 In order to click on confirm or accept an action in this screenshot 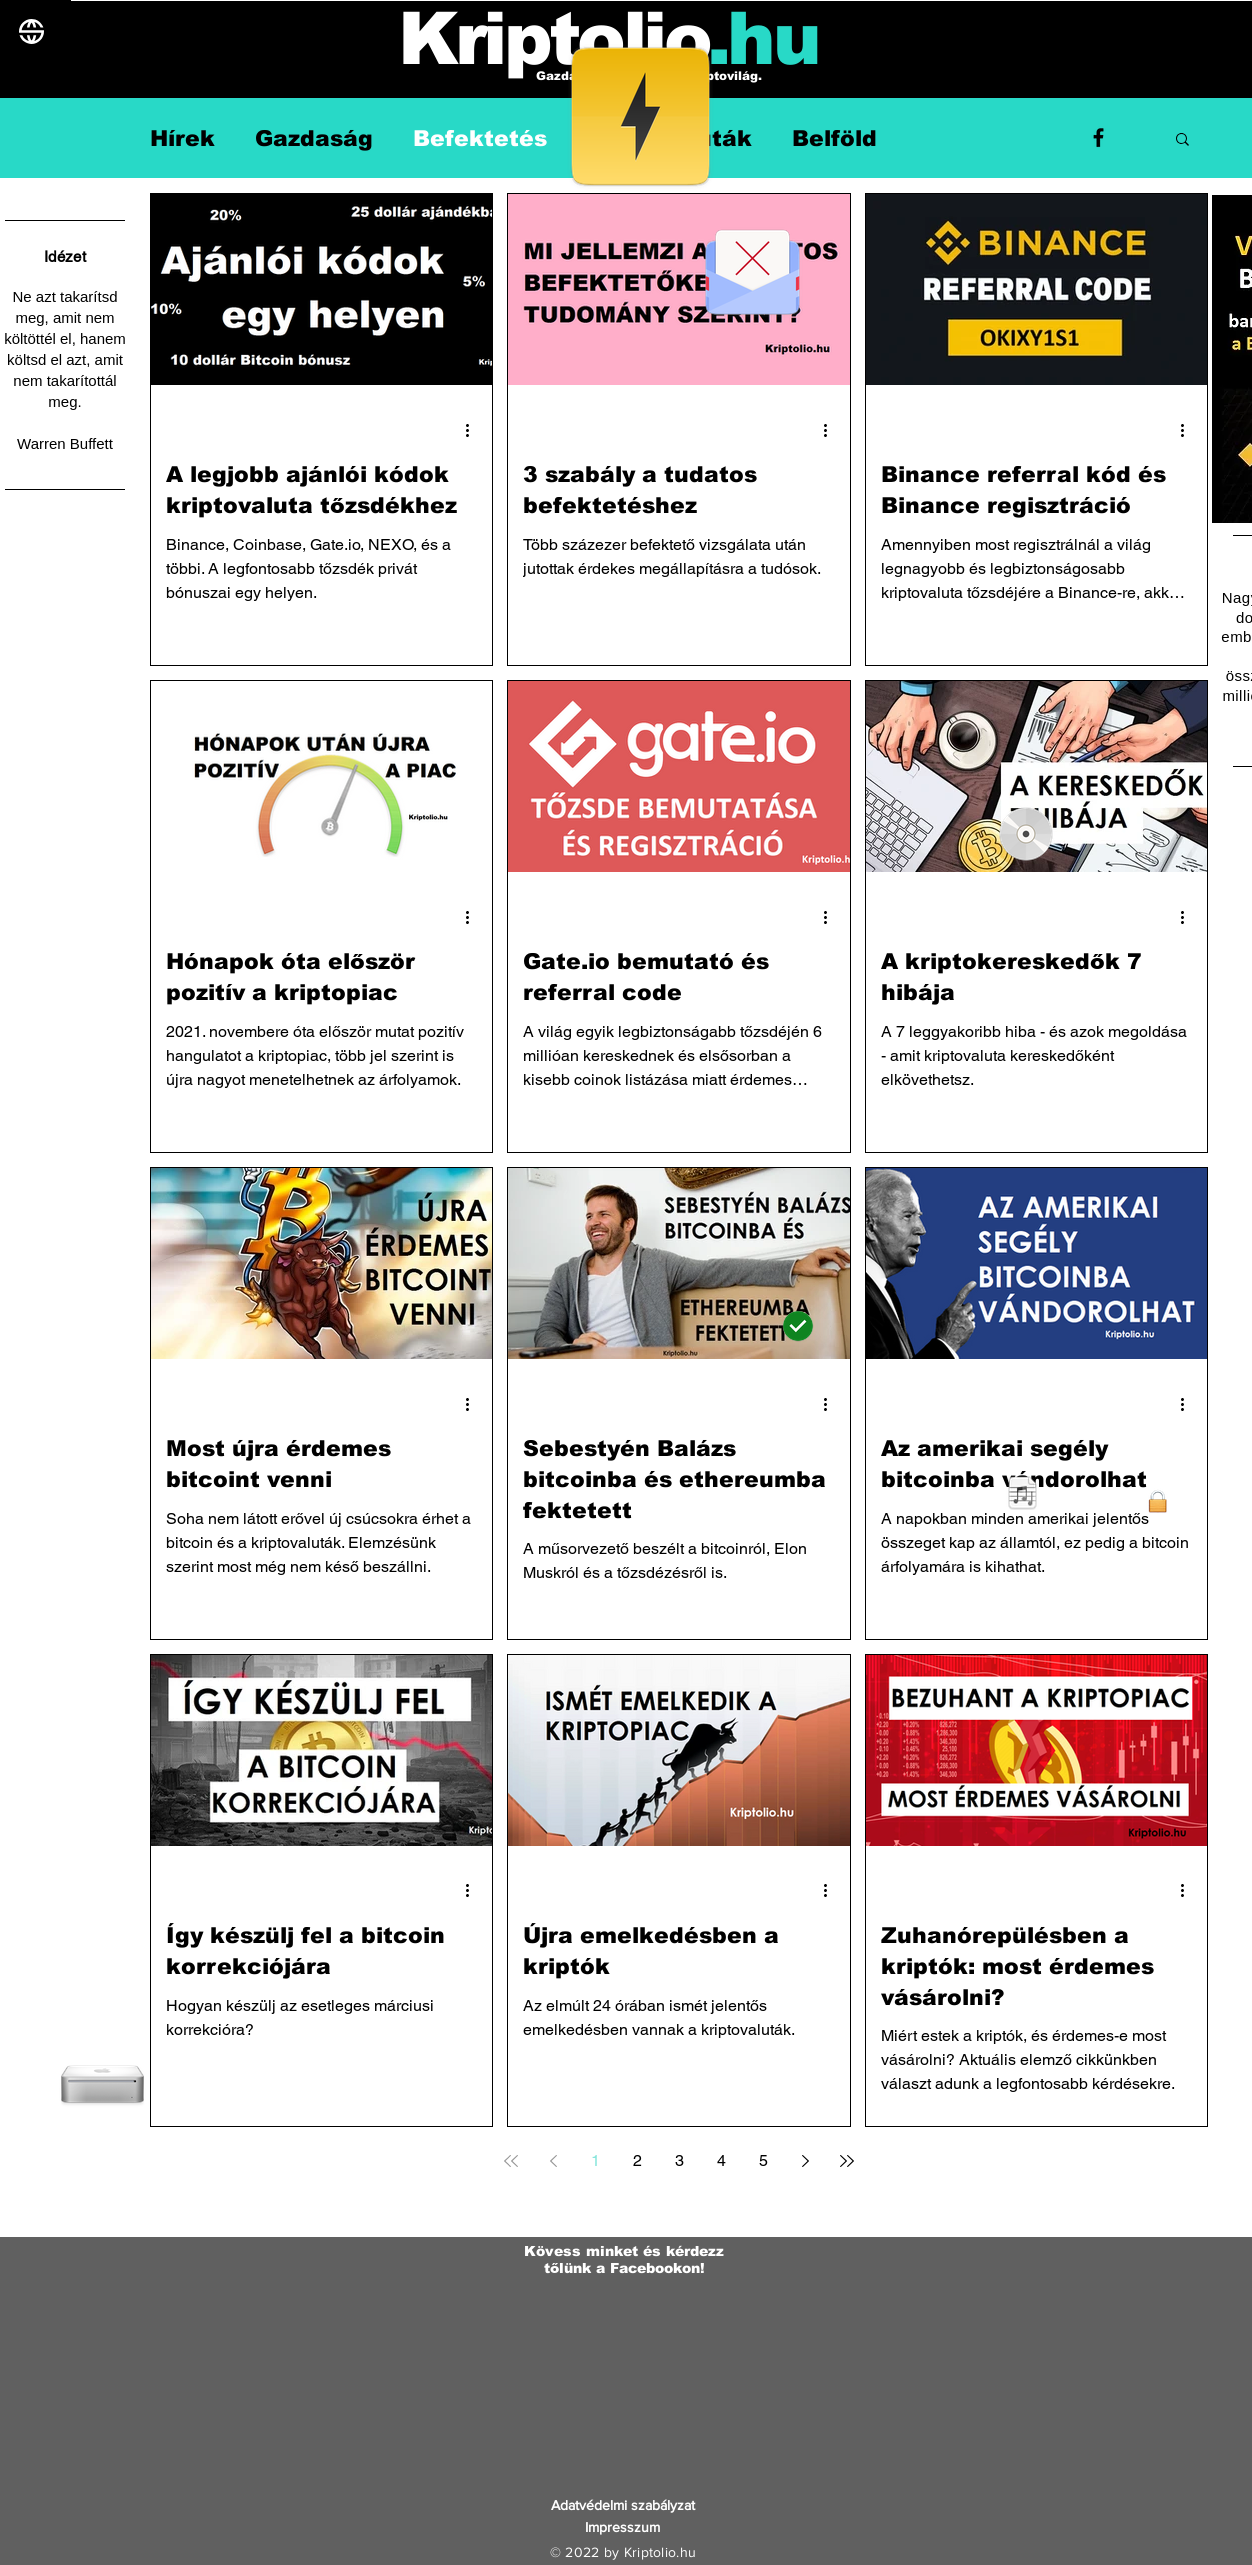, I will do `click(798, 1326)`.